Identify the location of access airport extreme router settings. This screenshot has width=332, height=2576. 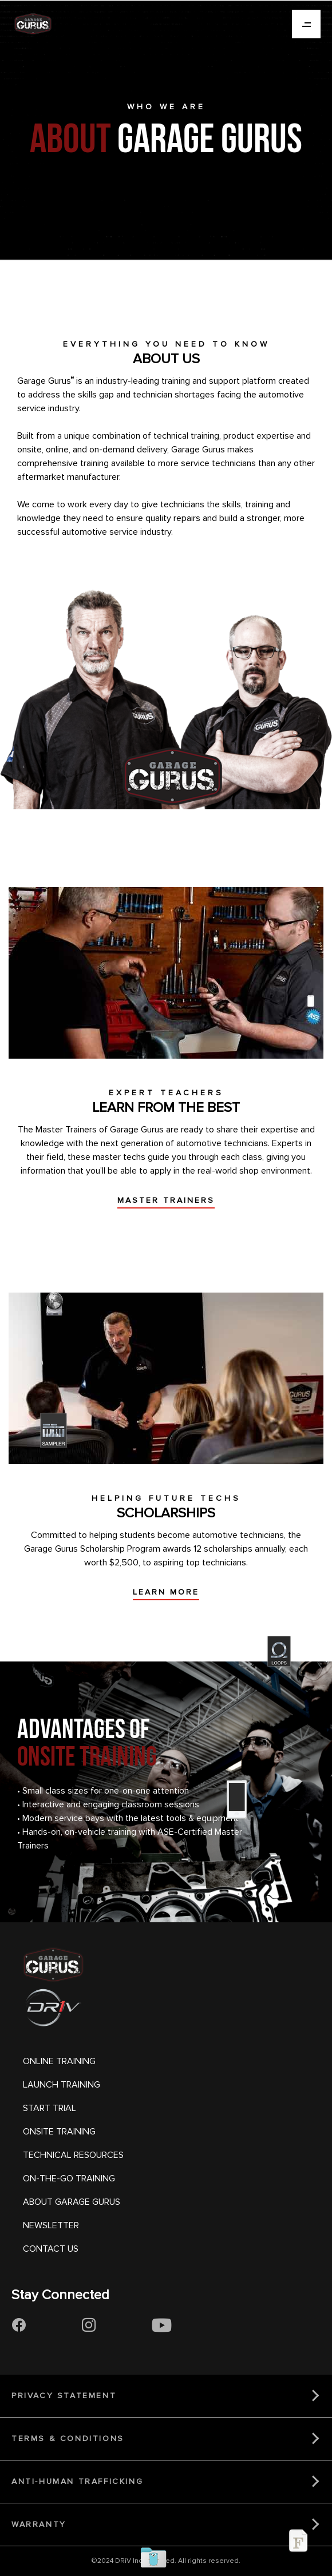
(311, 1001).